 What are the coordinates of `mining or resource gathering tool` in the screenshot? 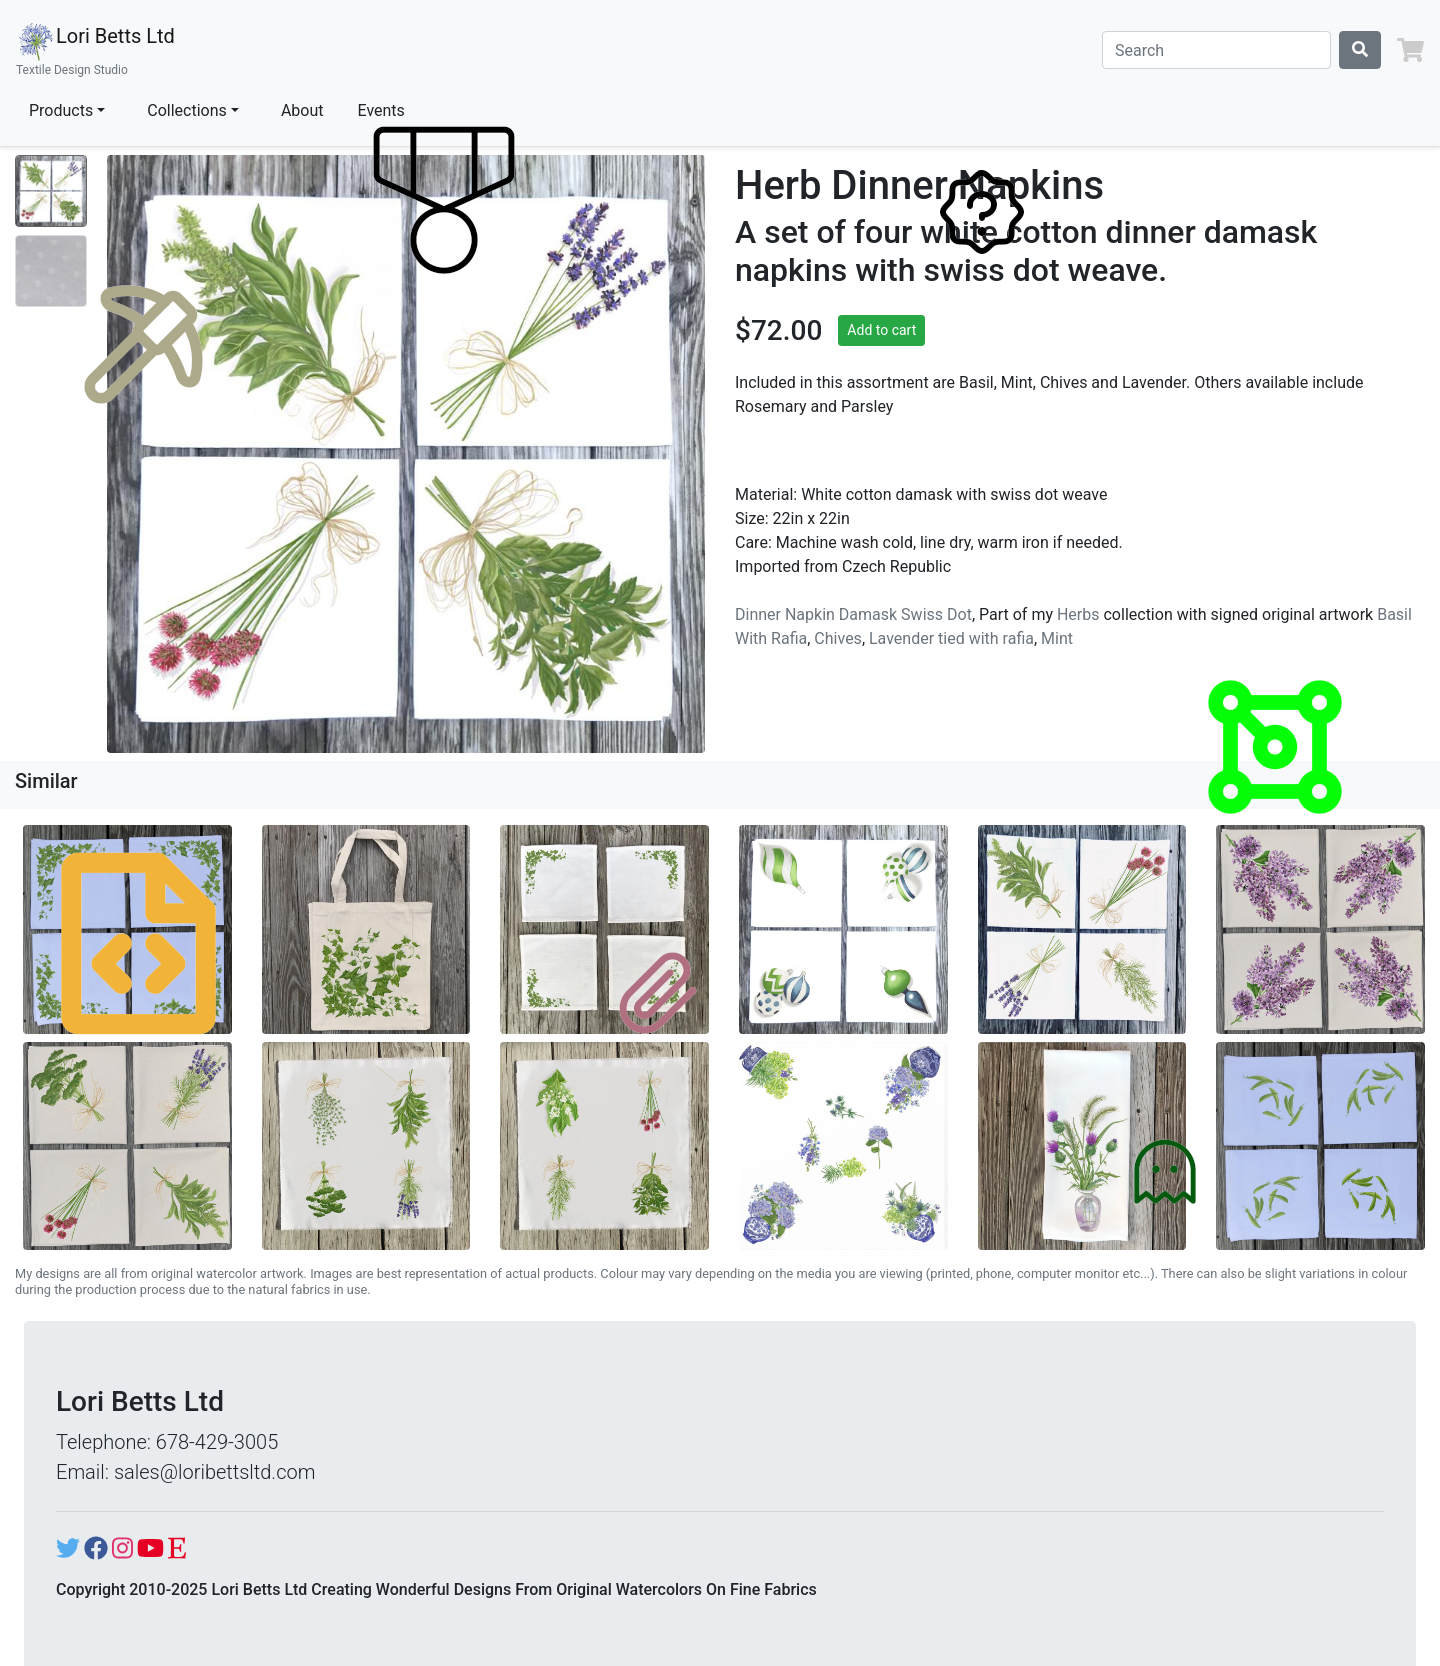 It's located at (143, 344).